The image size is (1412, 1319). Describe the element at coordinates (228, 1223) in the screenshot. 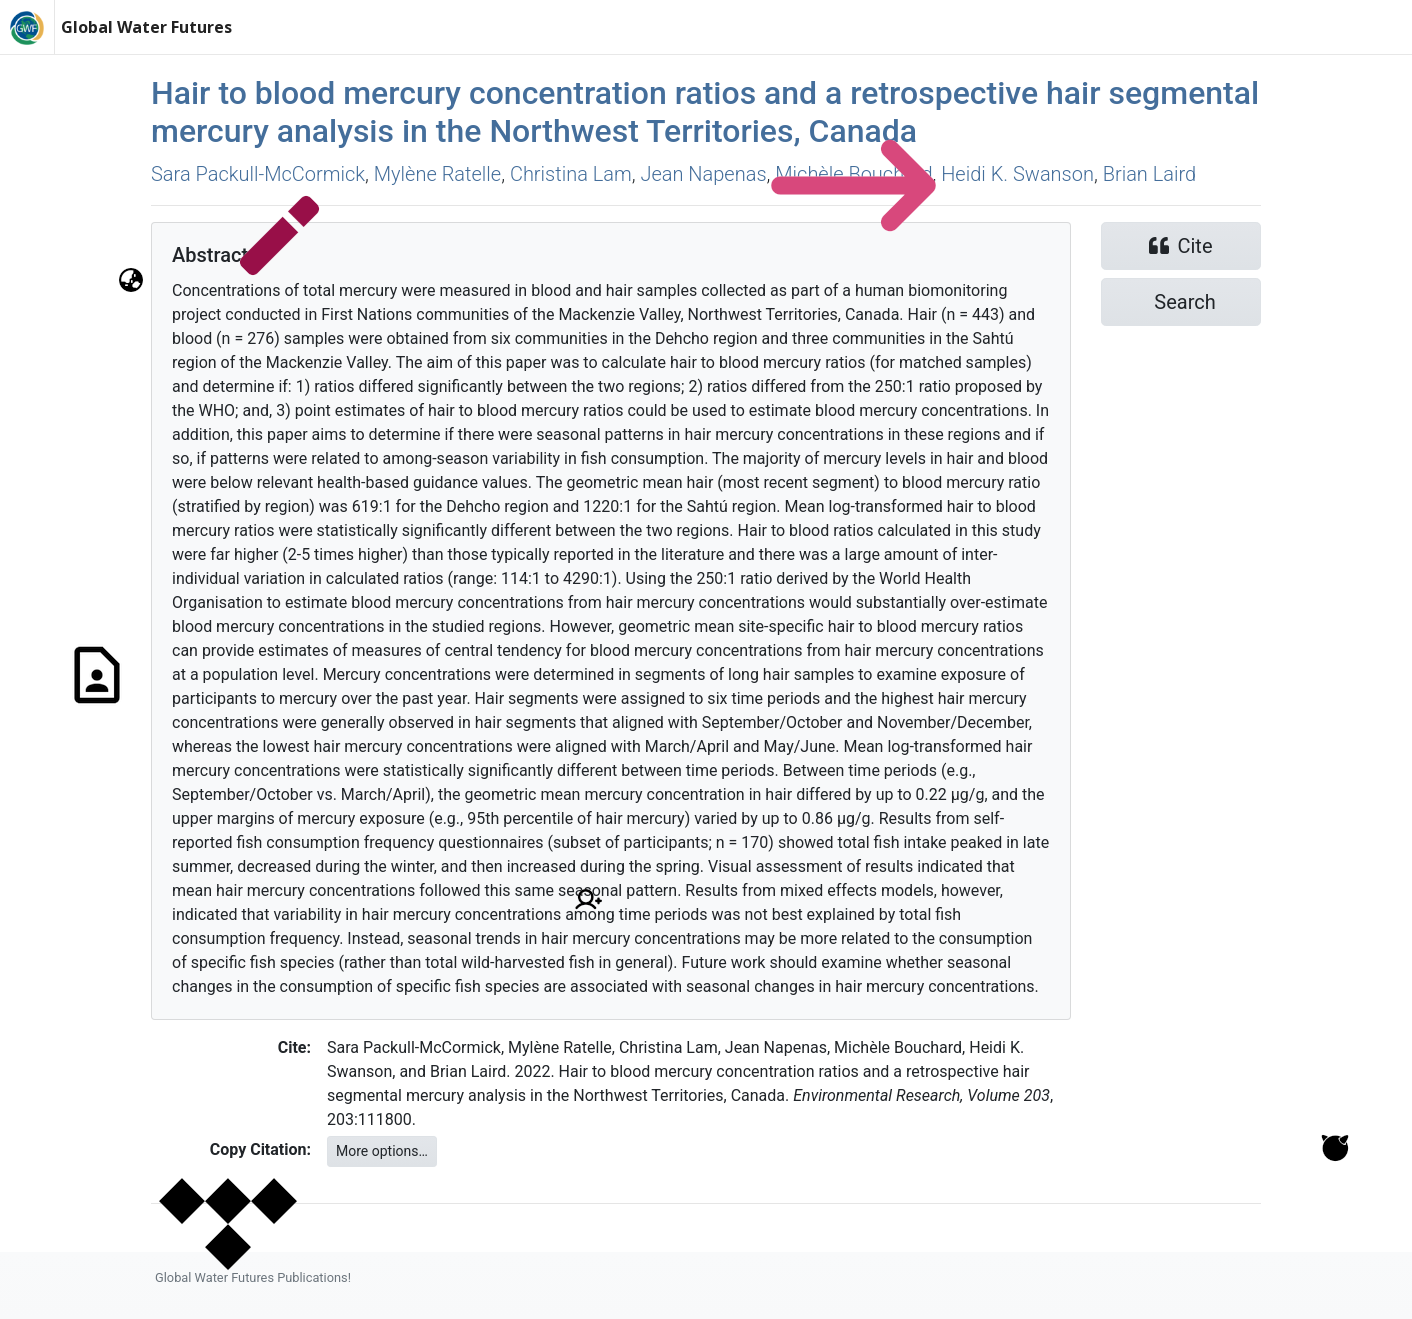

I see `open tidal music streaming app` at that location.